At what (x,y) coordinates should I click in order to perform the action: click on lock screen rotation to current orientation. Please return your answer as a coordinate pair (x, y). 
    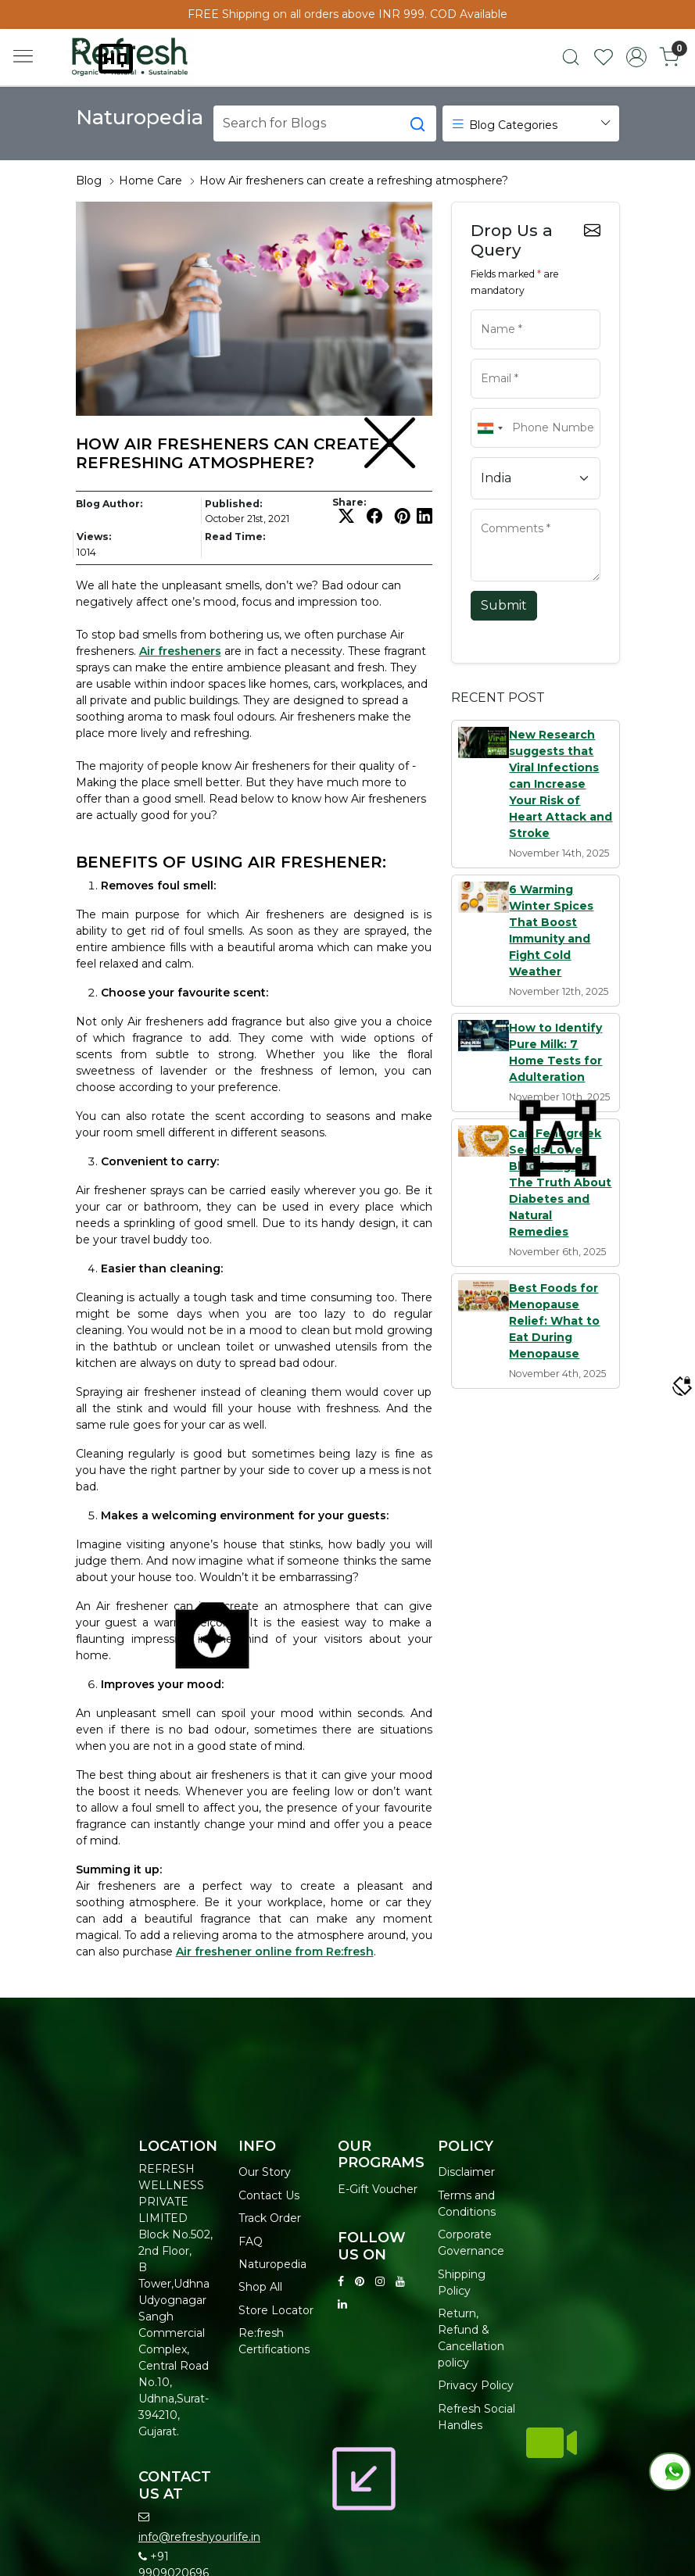
    Looking at the image, I should click on (682, 1386).